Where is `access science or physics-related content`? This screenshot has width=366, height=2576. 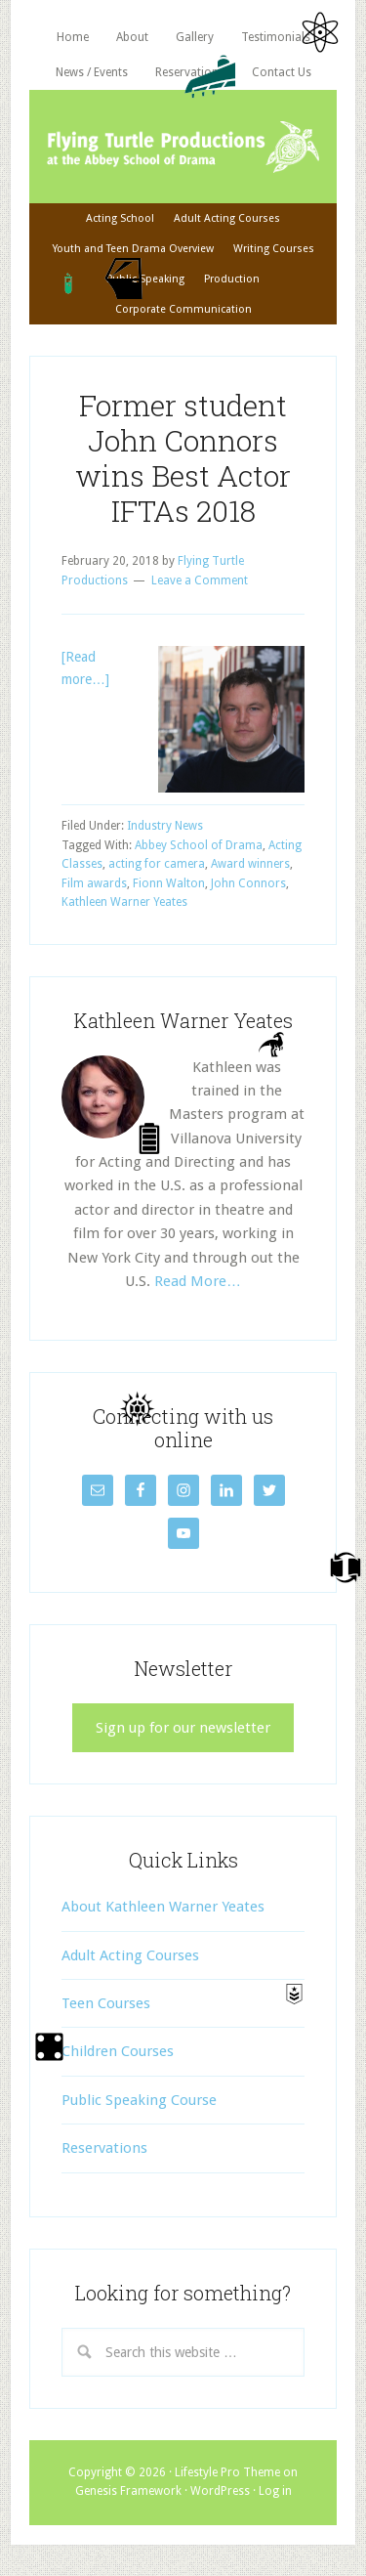 access science or physics-related content is located at coordinates (320, 32).